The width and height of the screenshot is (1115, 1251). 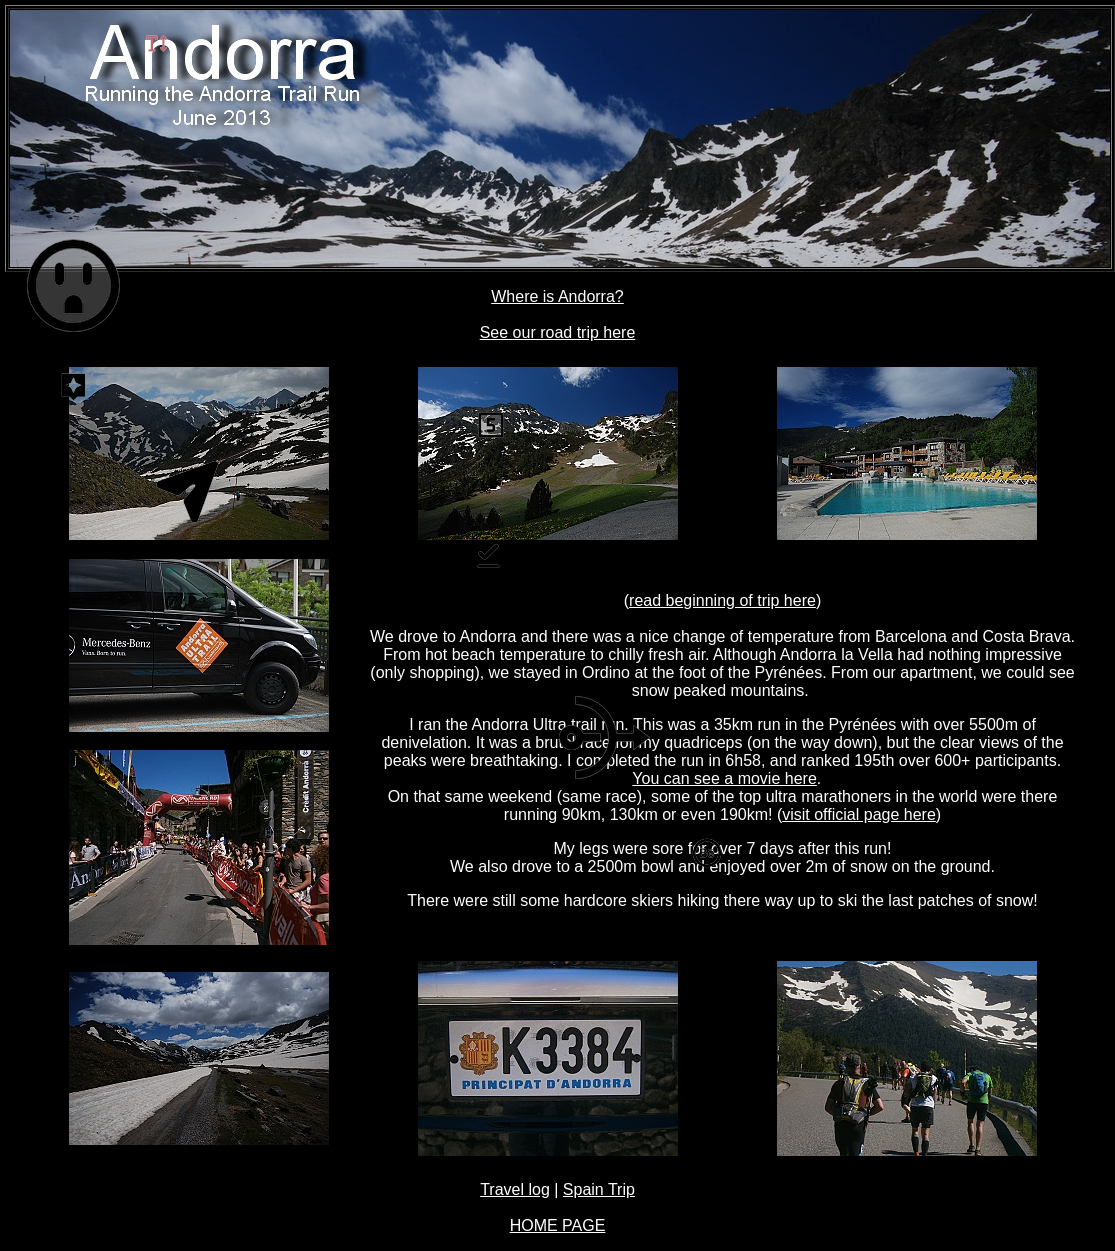 I want to click on download complete, so click(x=488, y=555).